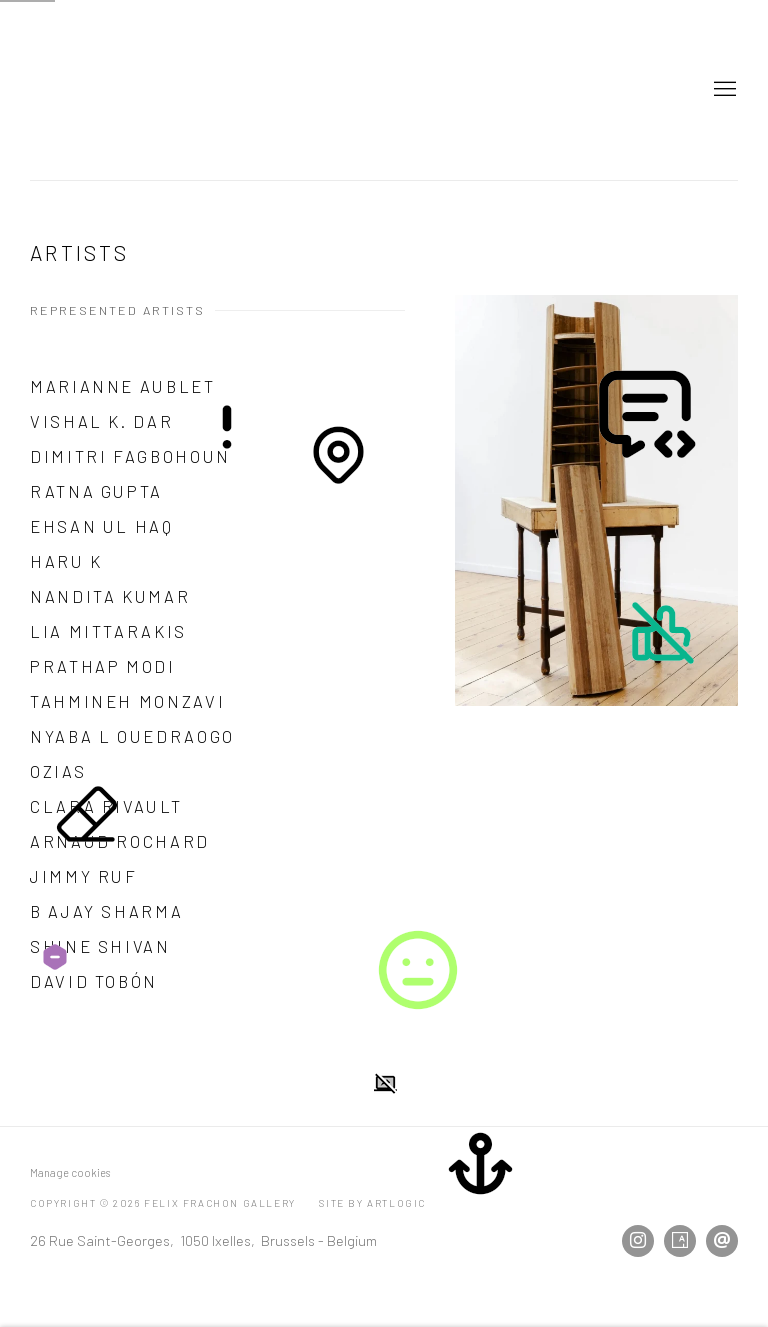  What do you see at coordinates (87, 814) in the screenshot?
I see `erase or clear content` at bounding box center [87, 814].